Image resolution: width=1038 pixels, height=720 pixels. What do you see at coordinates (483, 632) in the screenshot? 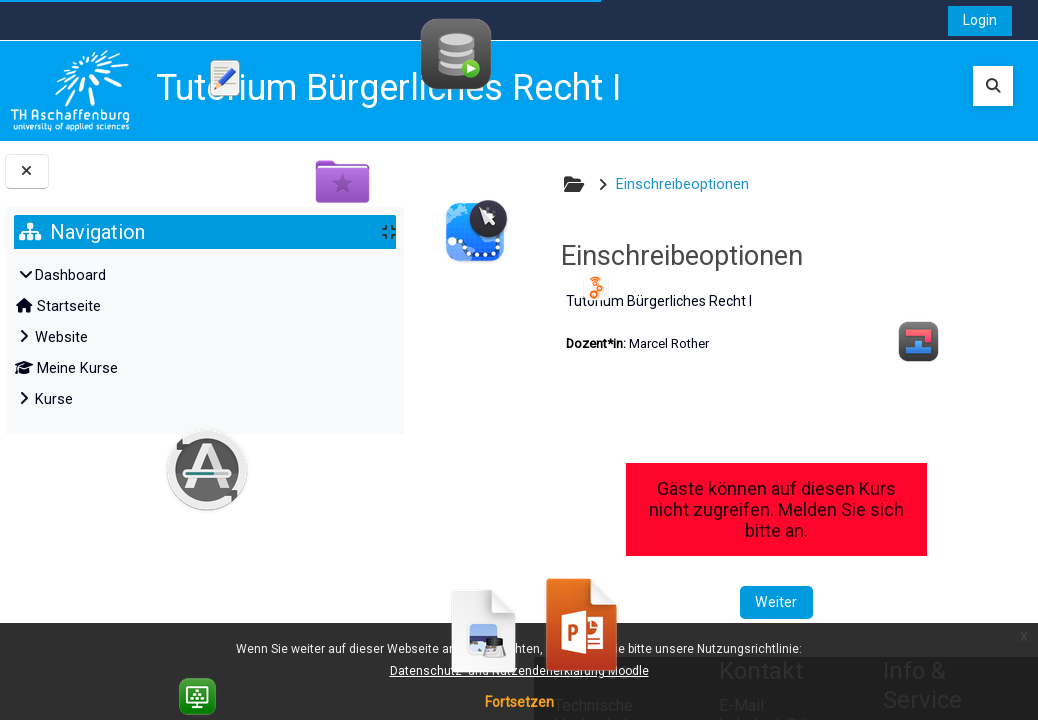
I see `a generic image file` at bounding box center [483, 632].